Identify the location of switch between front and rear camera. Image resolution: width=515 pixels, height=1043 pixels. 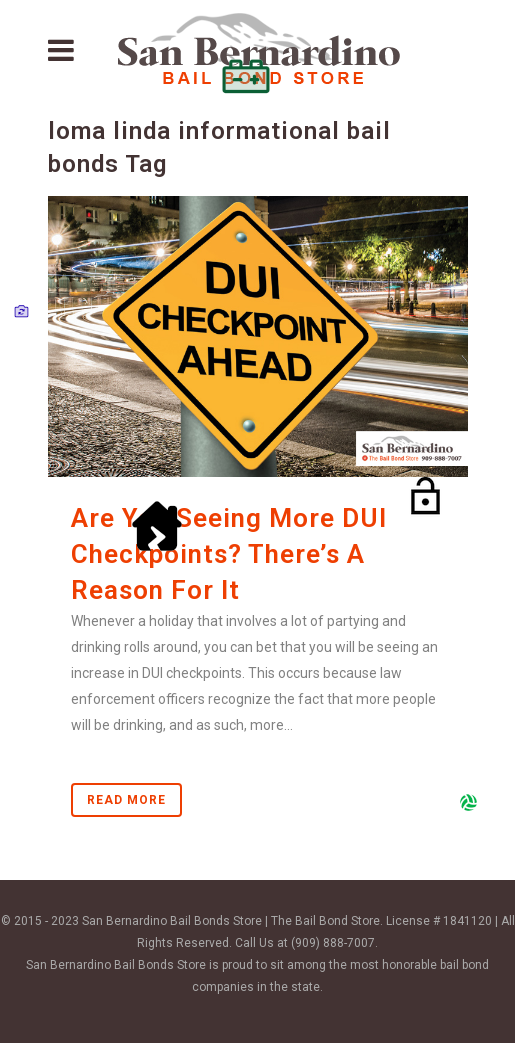
(21, 311).